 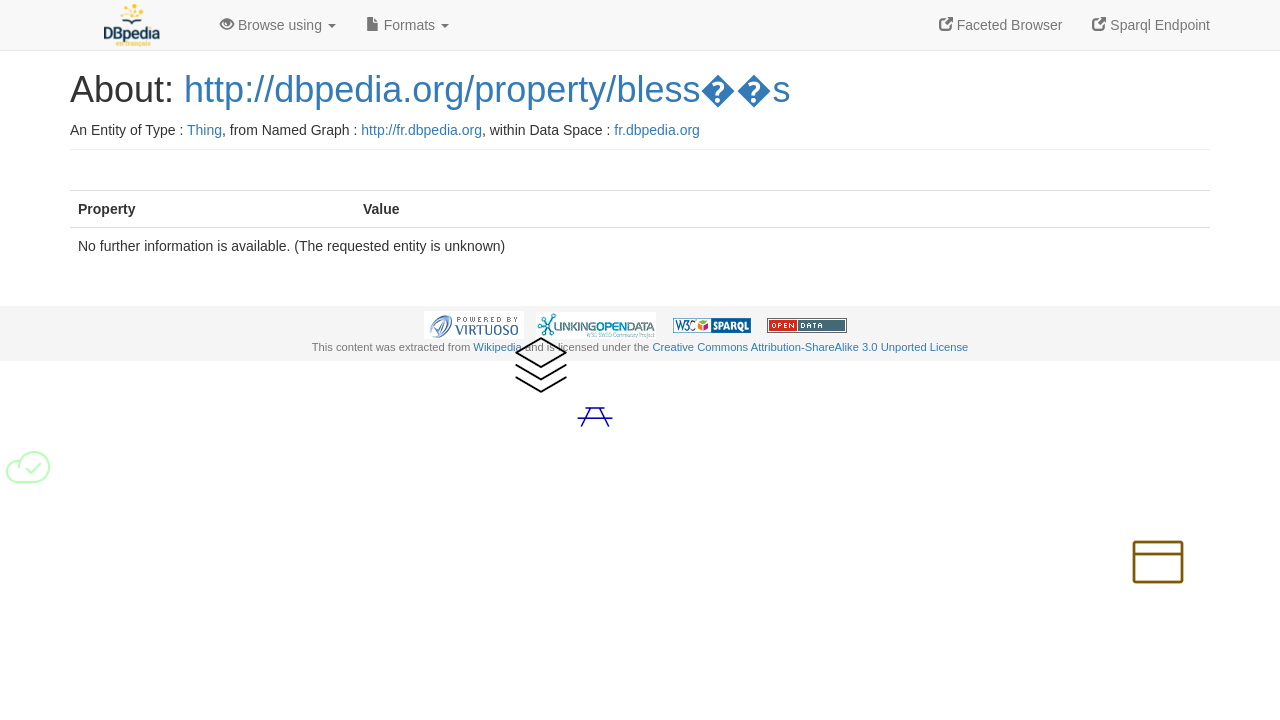 What do you see at coordinates (28, 467) in the screenshot?
I see `file successfully uploaded to cloud storage` at bounding box center [28, 467].